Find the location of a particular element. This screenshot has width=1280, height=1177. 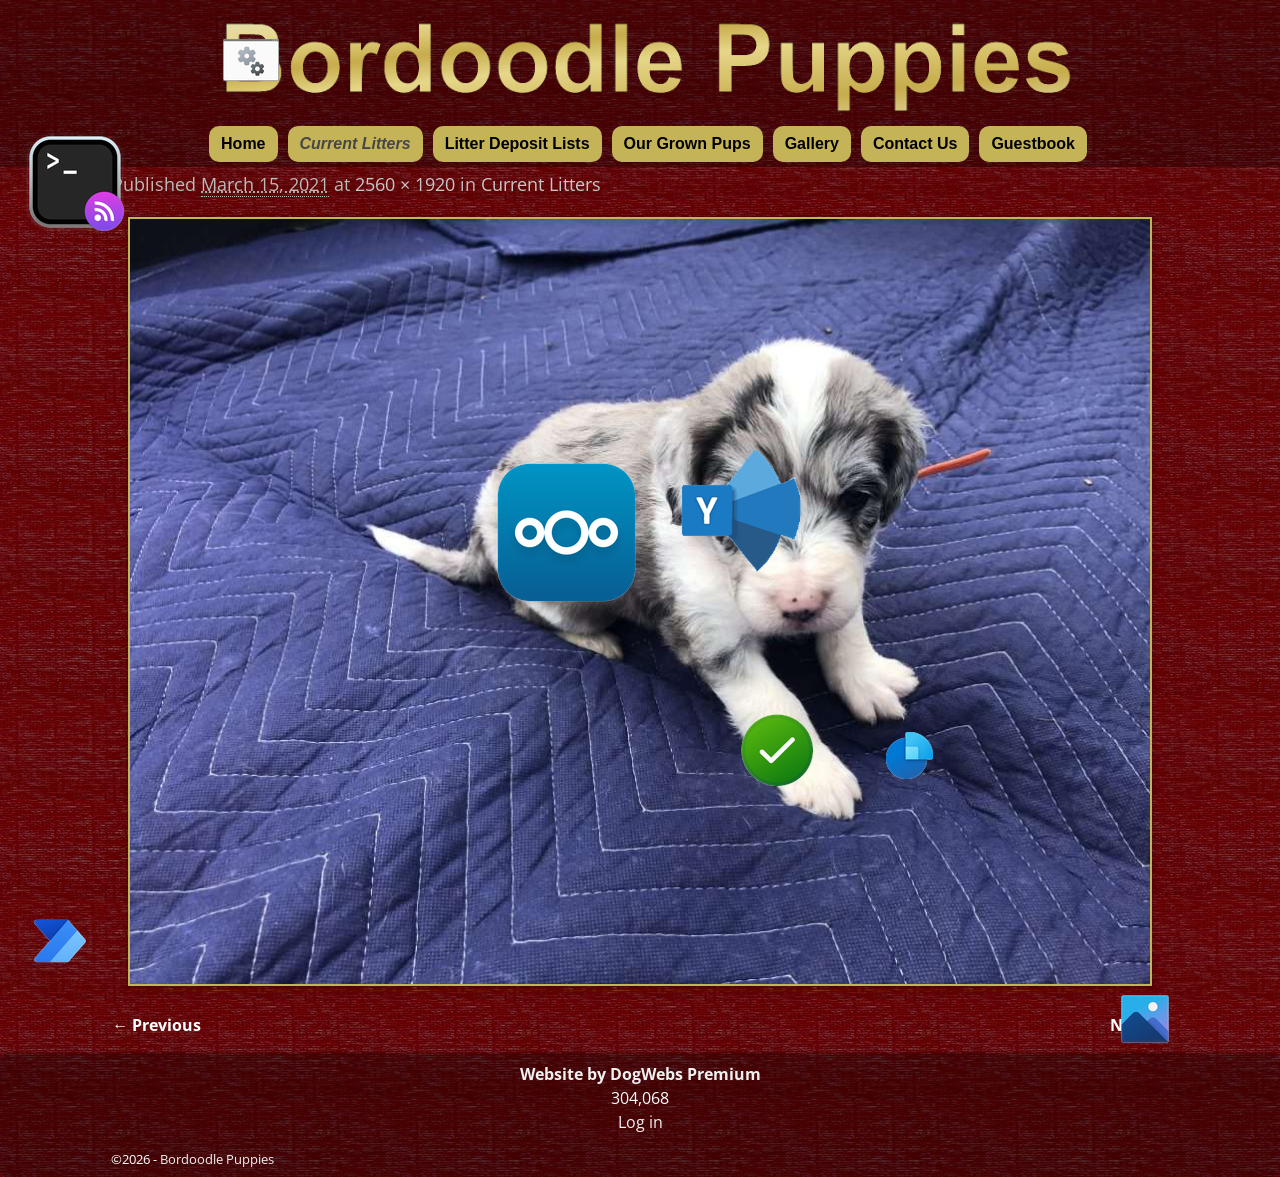

open the sales app is located at coordinates (909, 755).